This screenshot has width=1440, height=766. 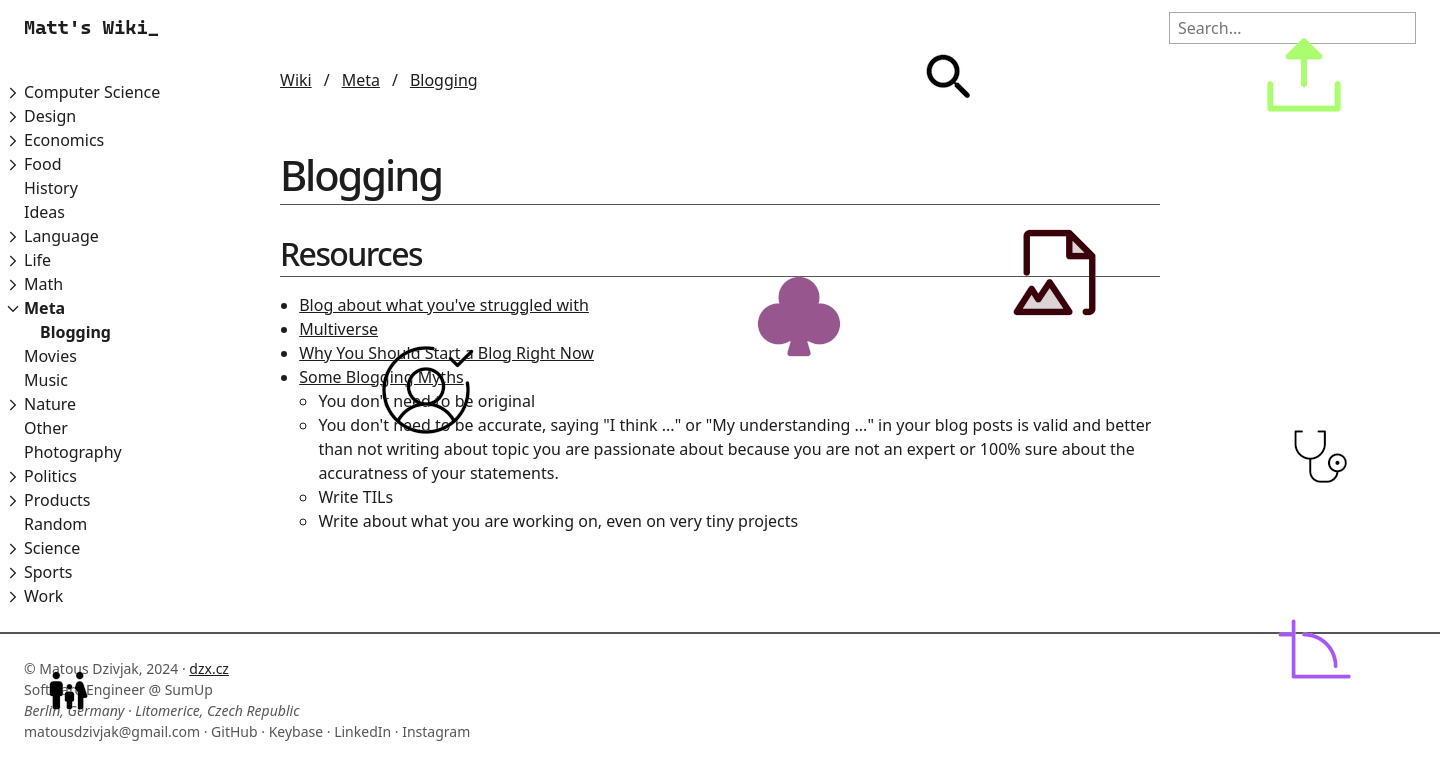 I want to click on access health or medical features, so click(x=1316, y=454).